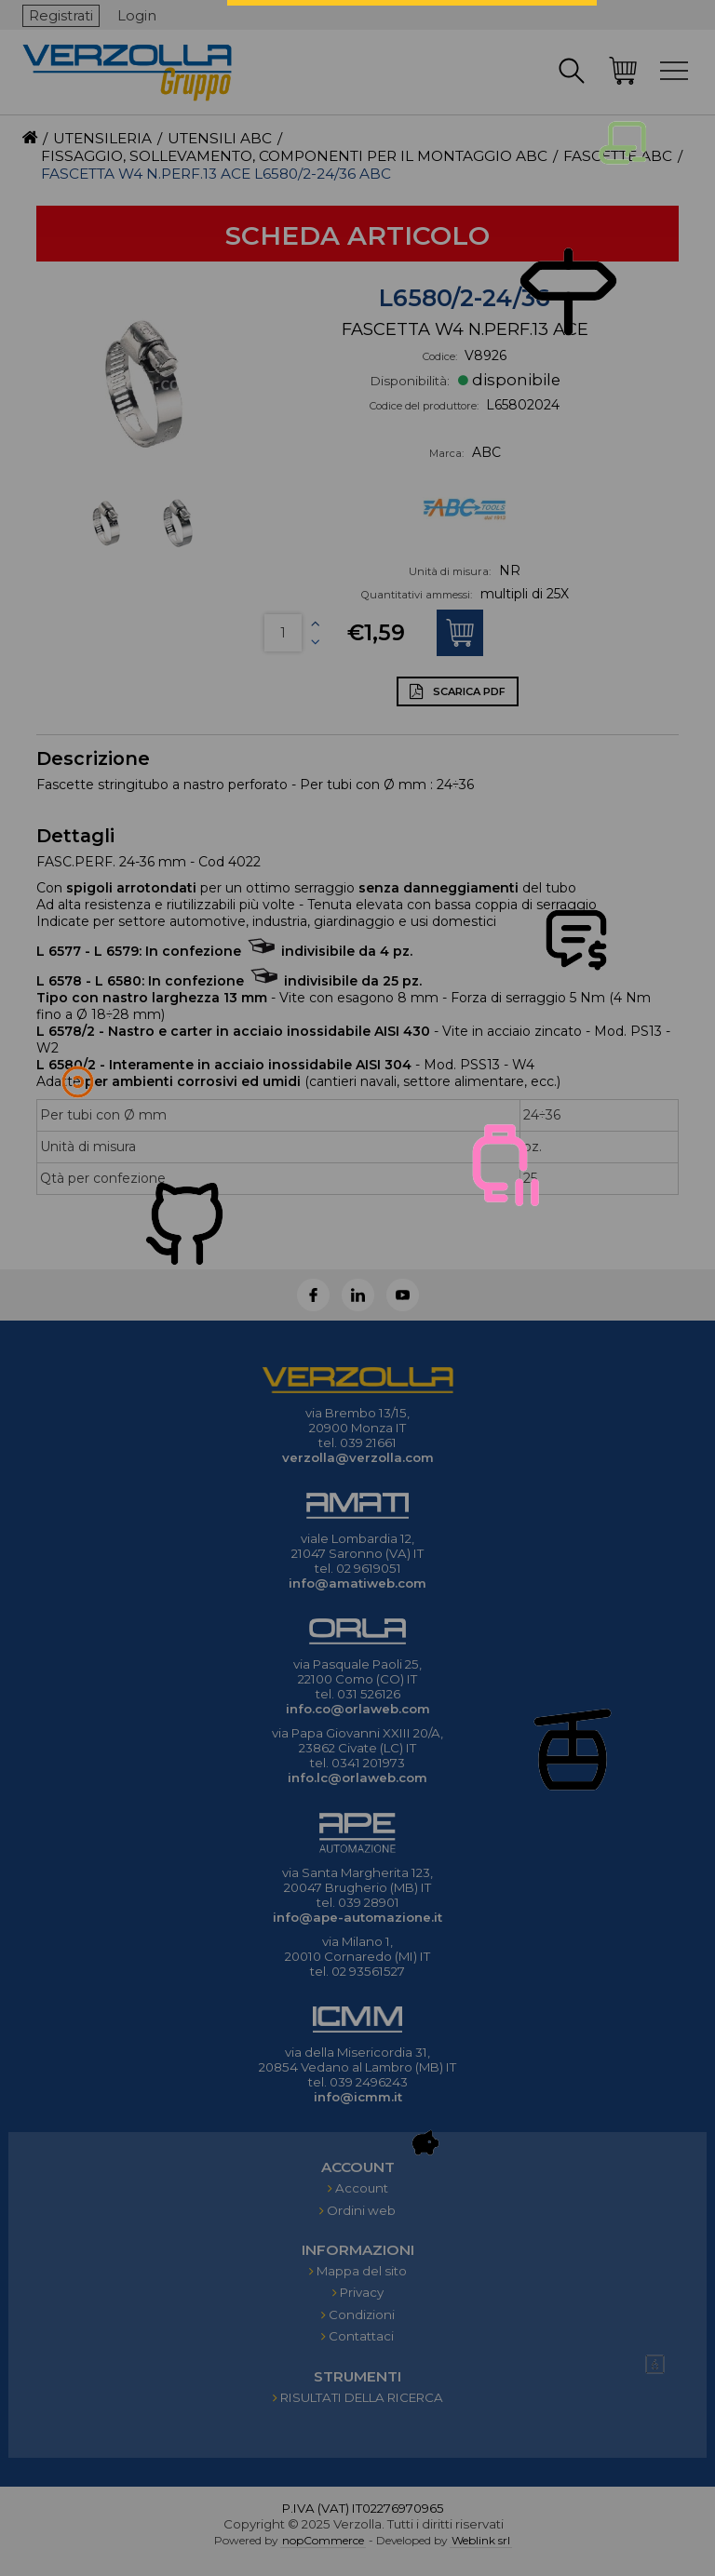 This screenshot has height=2576, width=715. What do you see at coordinates (185, 1226) in the screenshot?
I see `view project on GitHub` at bounding box center [185, 1226].